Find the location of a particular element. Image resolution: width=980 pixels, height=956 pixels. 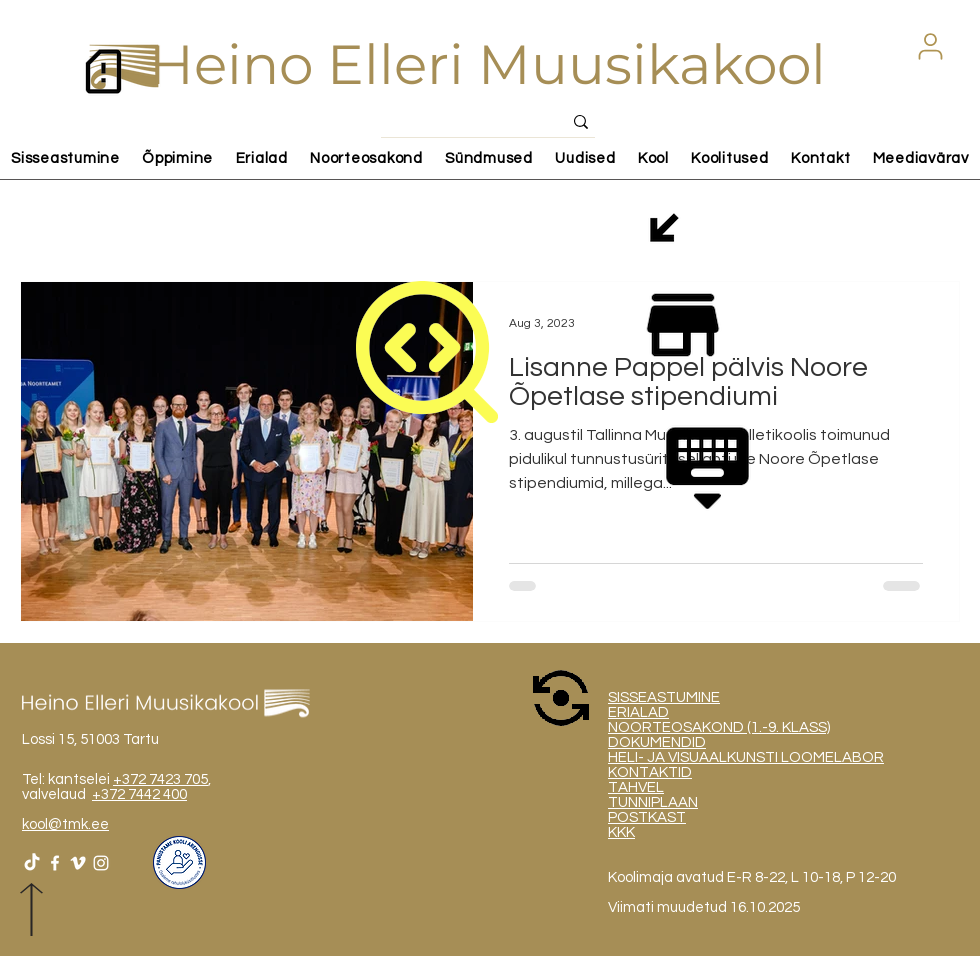

sd card storage warning or error is located at coordinates (103, 71).